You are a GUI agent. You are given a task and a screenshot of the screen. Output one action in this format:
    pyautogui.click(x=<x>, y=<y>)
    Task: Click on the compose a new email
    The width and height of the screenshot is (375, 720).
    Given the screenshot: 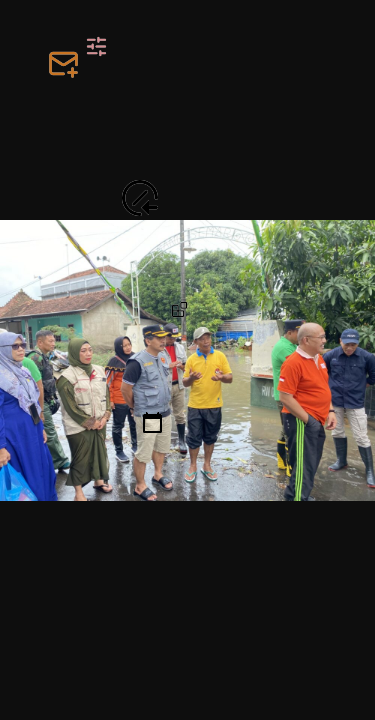 What is the action you would take?
    pyautogui.click(x=63, y=63)
    